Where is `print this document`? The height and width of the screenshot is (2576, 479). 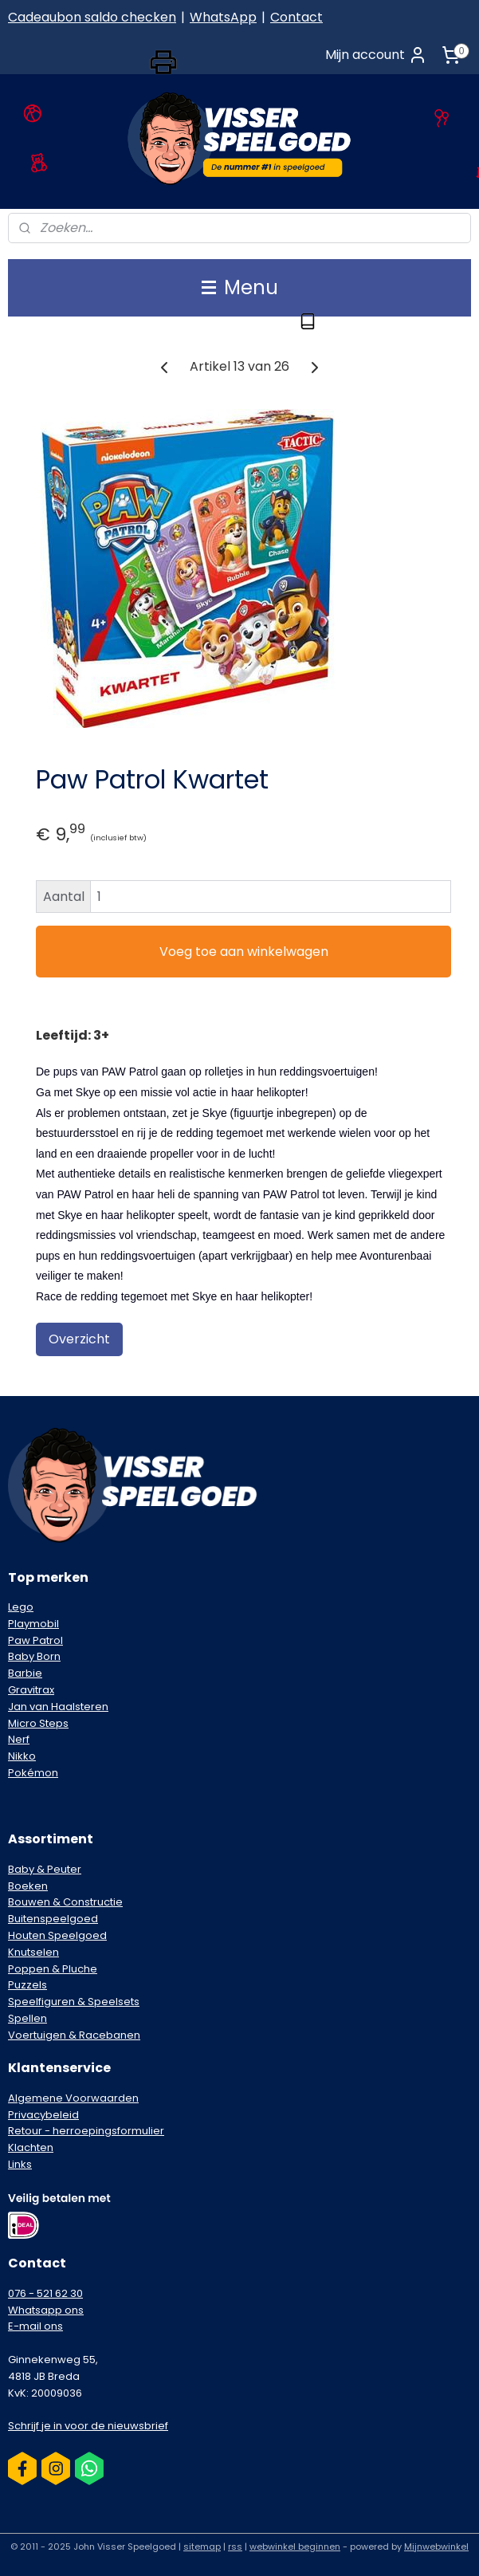 print this document is located at coordinates (163, 62).